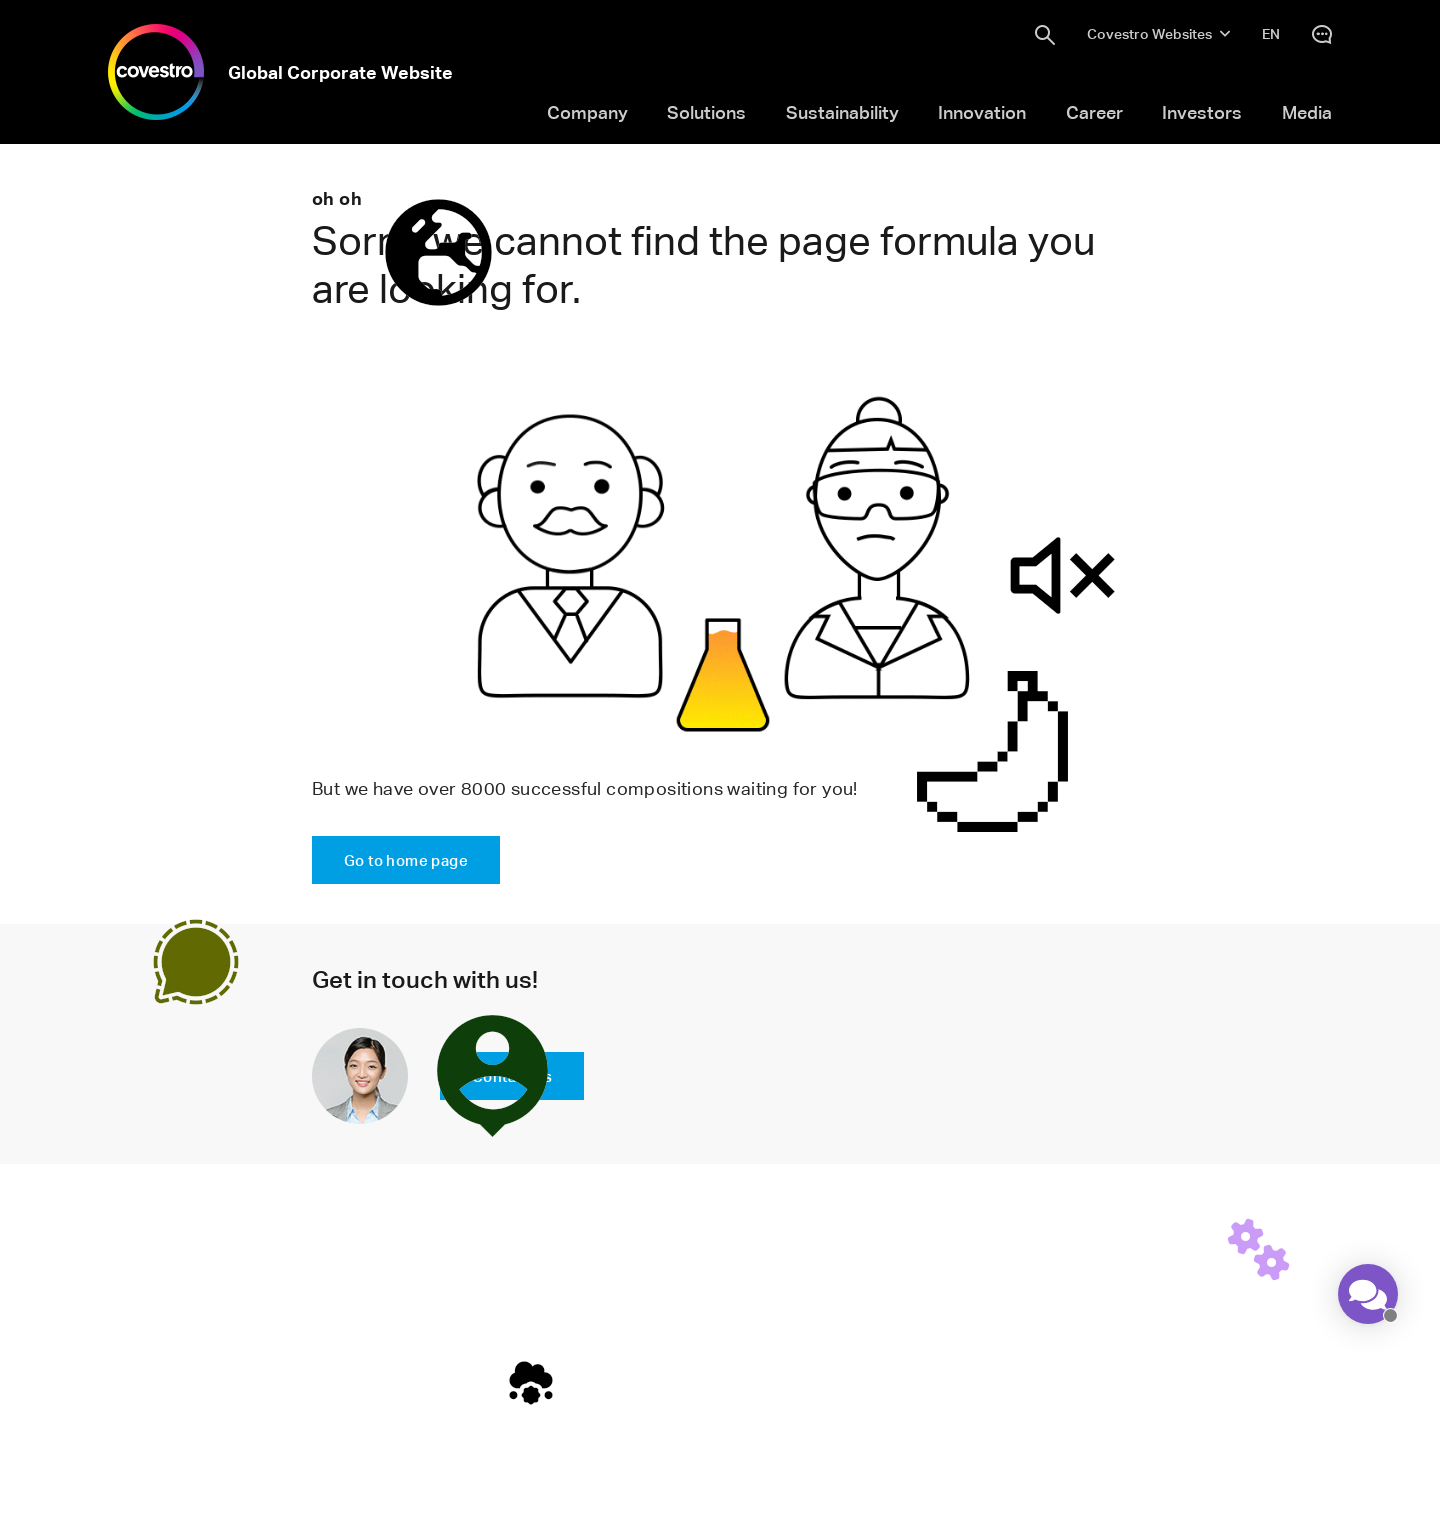  Describe the element at coordinates (1060, 575) in the screenshot. I see `mute audio or sound` at that location.